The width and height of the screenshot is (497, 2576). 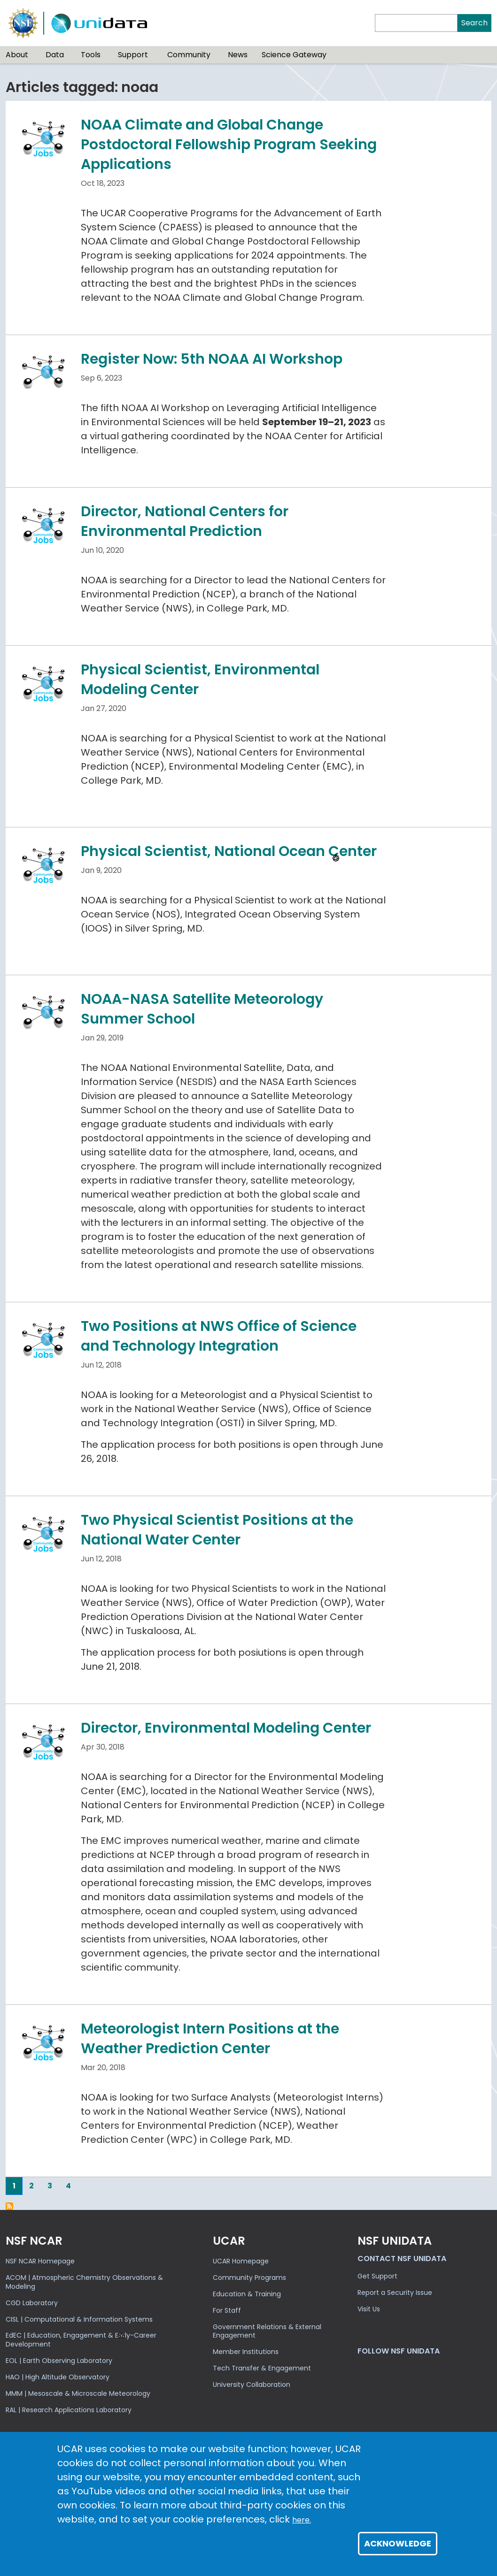 What do you see at coordinates (121, 2336) in the screenshot?
I see `access soccer or football content` at bounding box center [121, 2336].